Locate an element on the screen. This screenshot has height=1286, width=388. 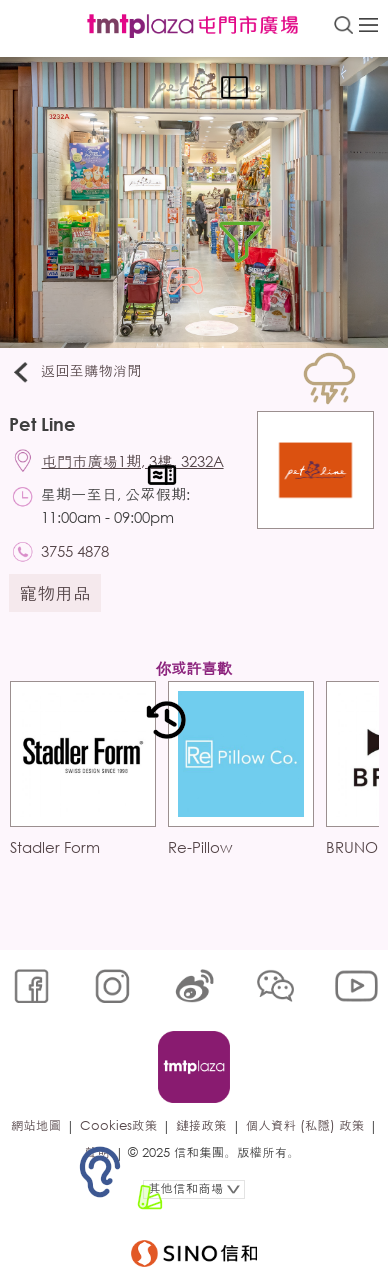
toggle the sidebar panel is located at coordinates (234, 87).